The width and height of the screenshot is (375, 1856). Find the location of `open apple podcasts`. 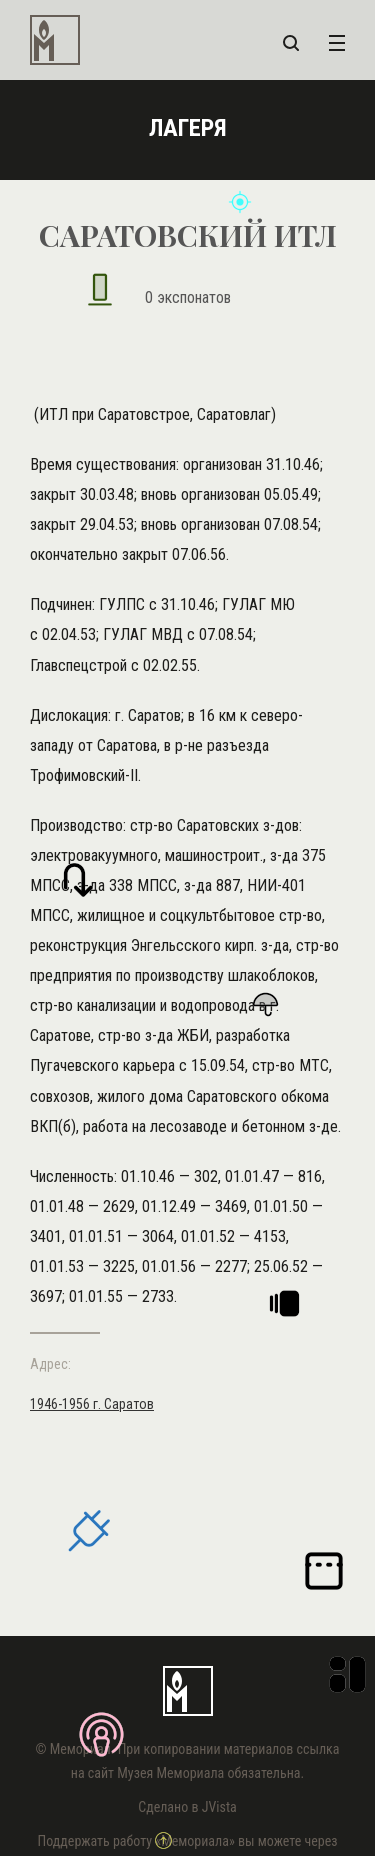

open apple podcasts is located at coordinates (101, 1734).